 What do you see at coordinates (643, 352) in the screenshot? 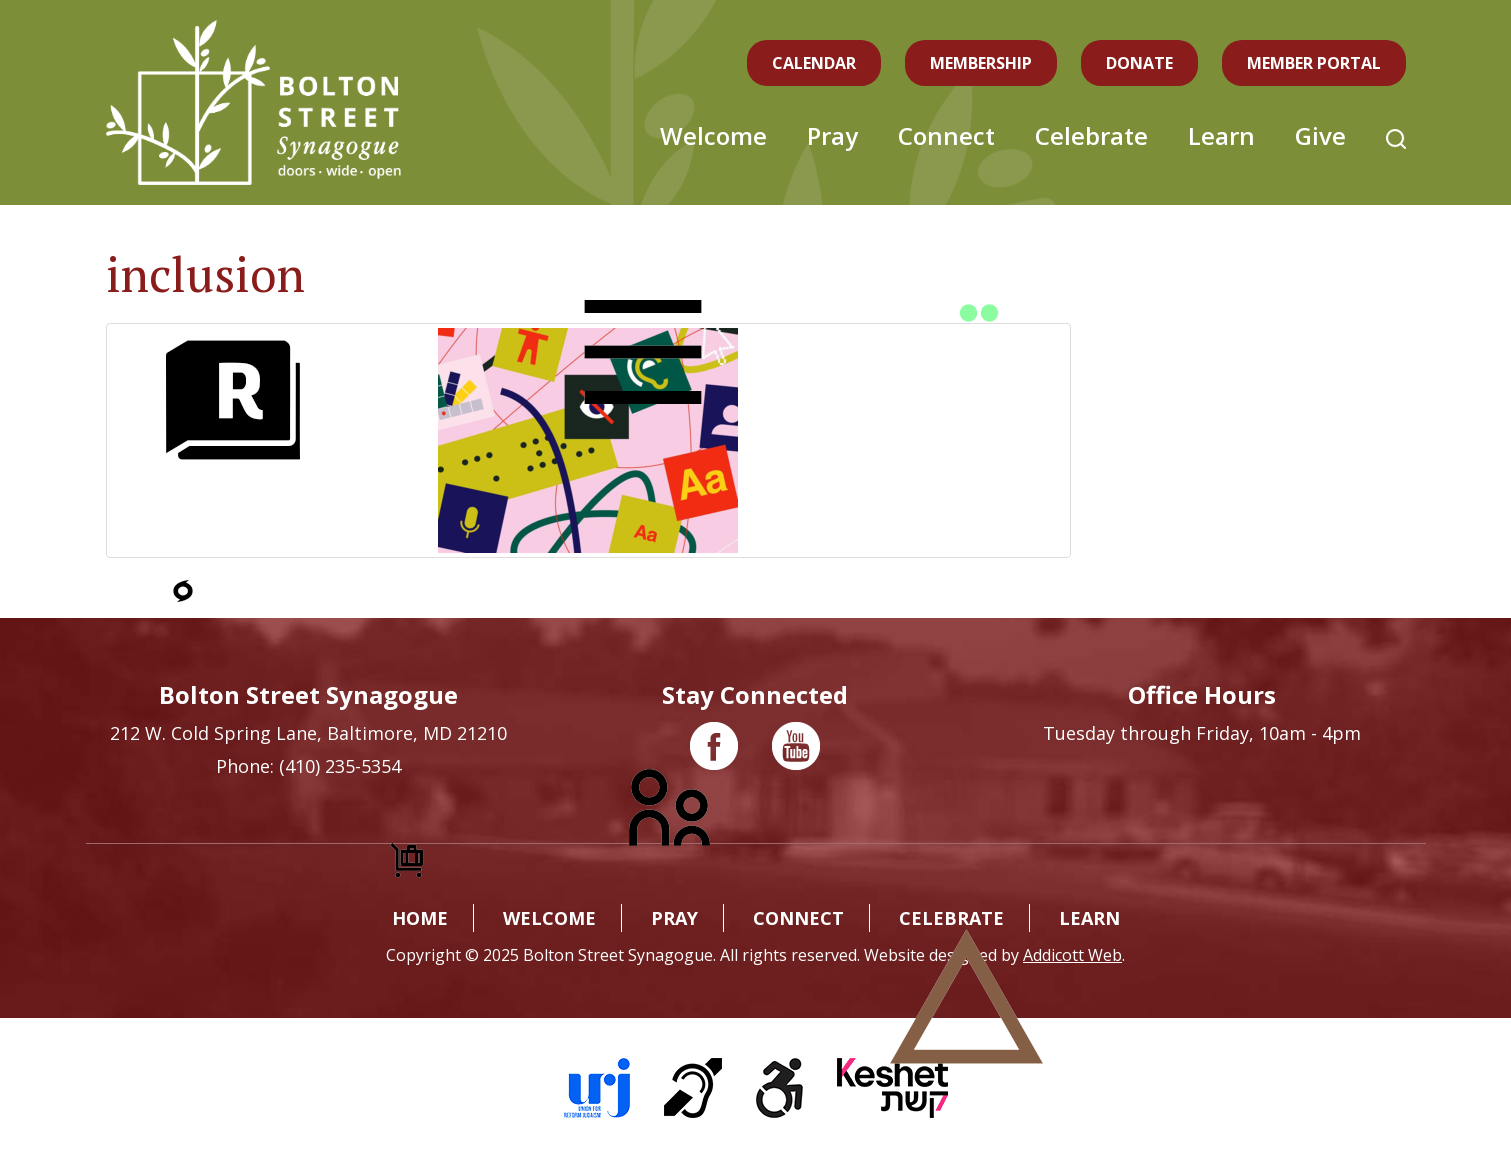
I see `open the navigation menu` at bounding box center [643, 352].